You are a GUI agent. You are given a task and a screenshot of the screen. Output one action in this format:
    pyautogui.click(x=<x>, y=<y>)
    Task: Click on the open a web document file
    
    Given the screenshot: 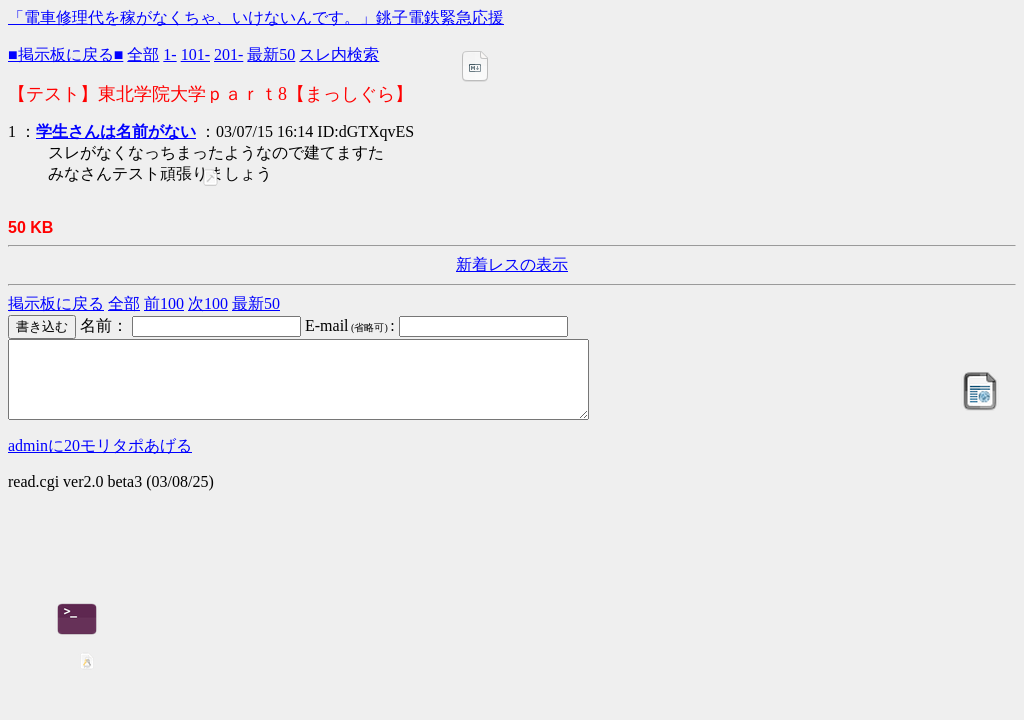 What is the action you would take?
    pyautogui.click(x=980, y=391)
    